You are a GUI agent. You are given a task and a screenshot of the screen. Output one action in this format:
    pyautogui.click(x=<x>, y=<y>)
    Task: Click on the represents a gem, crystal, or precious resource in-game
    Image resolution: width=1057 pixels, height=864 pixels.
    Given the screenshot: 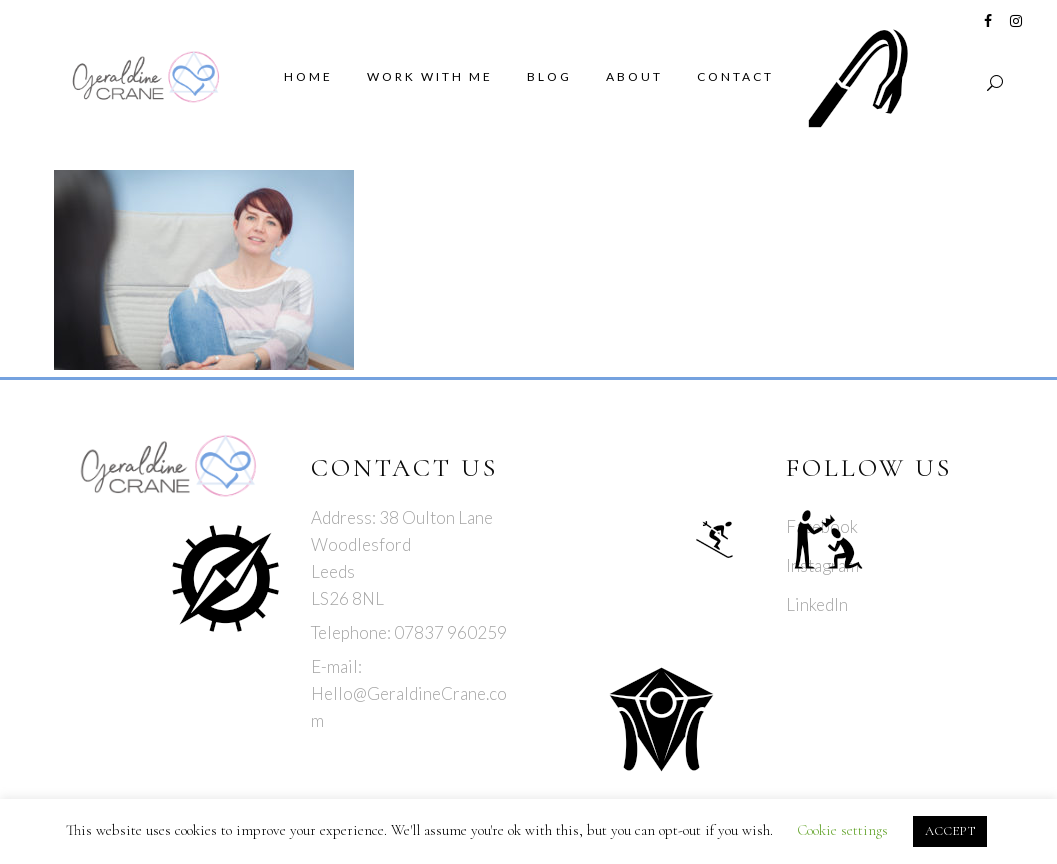 What is the action you would take?
    pyautogui.click(x=661, y=719)
    